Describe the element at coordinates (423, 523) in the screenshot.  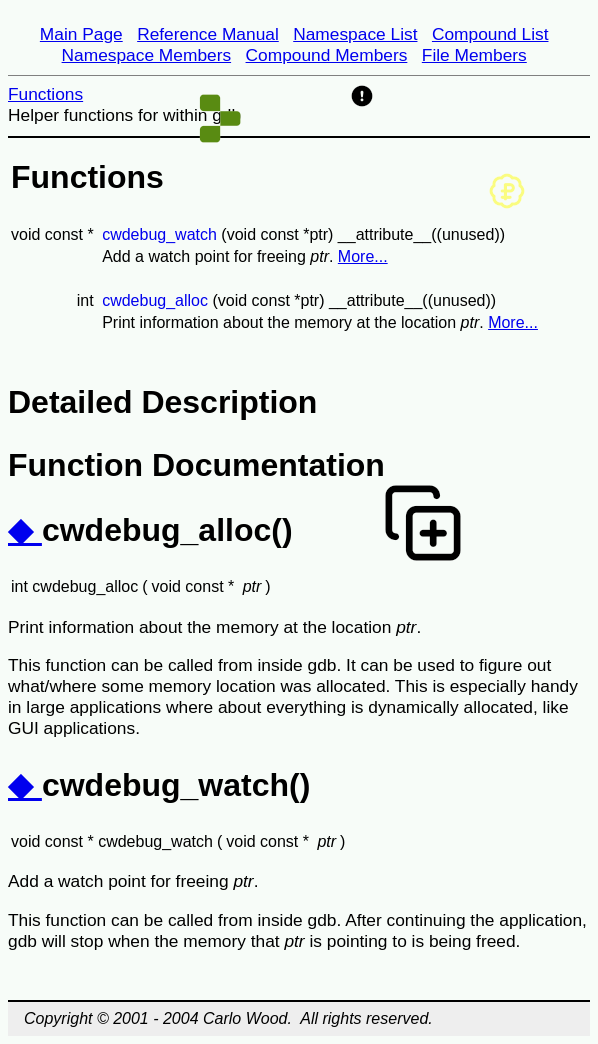
I see `duplicate and add a new item` at that location.